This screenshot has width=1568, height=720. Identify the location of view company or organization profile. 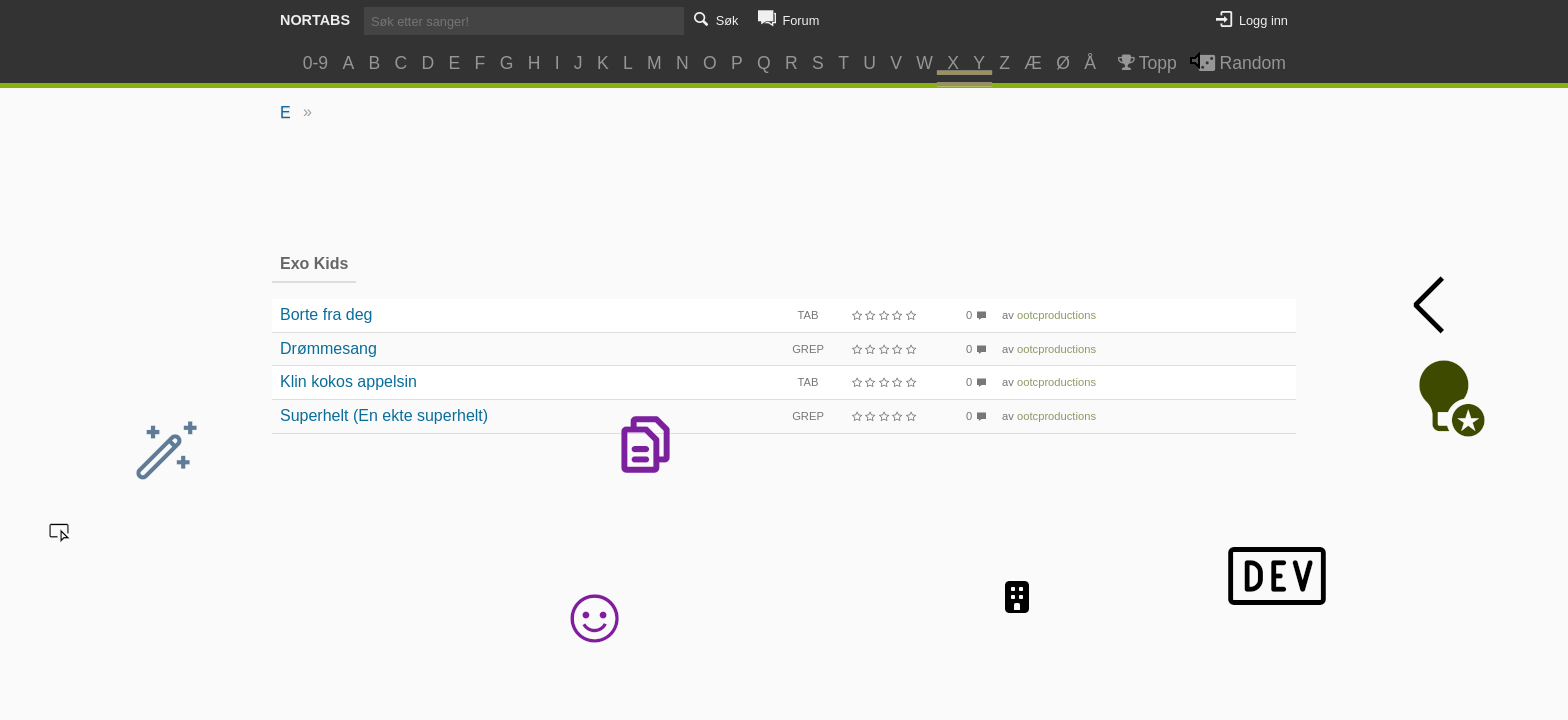
(1017, 597).